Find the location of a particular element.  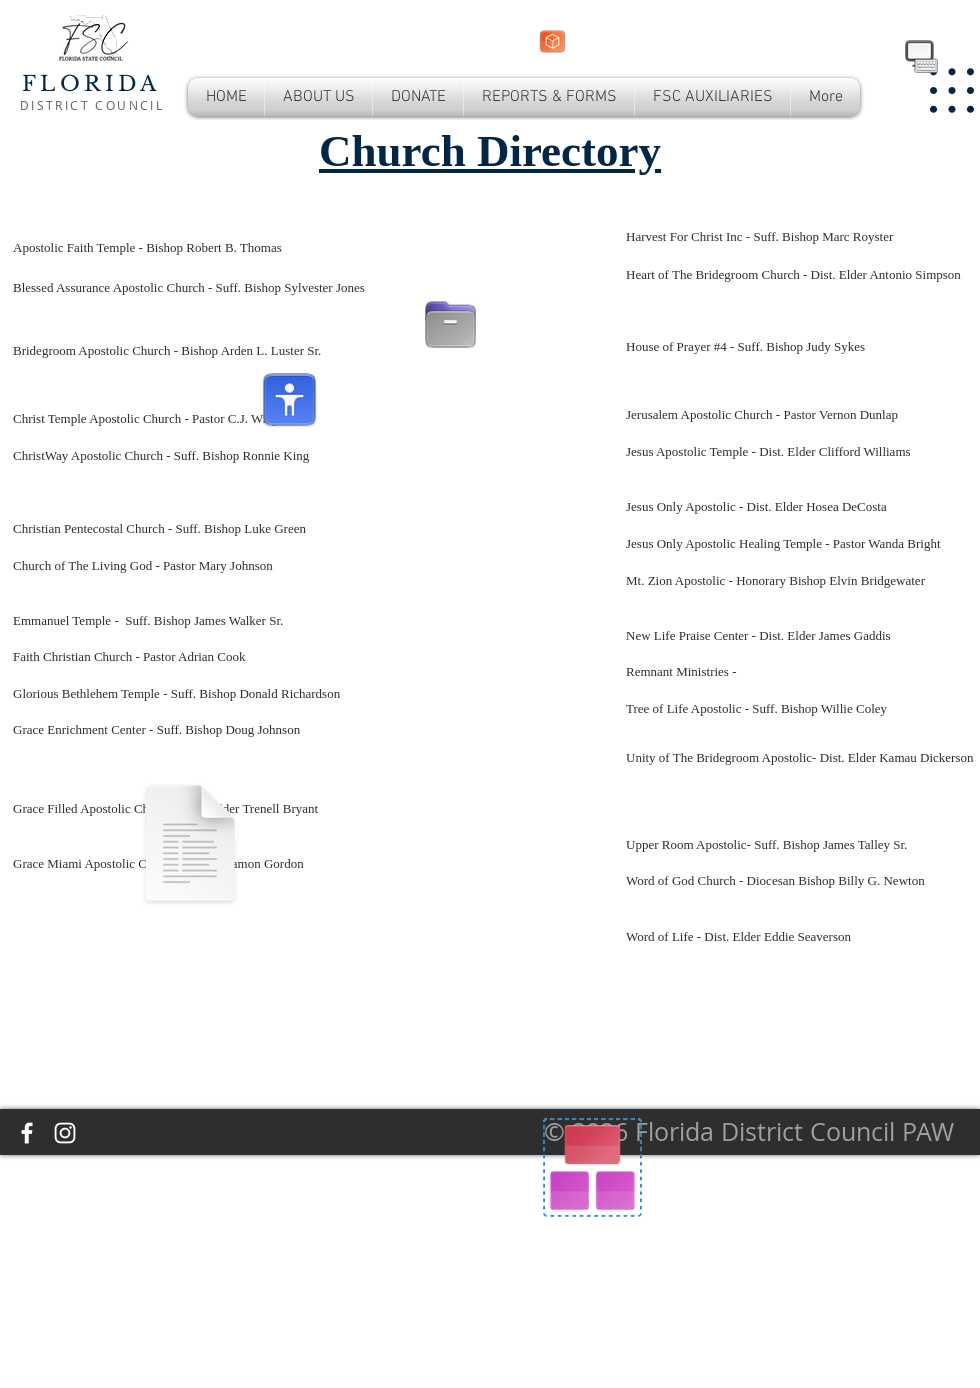

3ds format 3d model file is located at coordinates (552, 40).